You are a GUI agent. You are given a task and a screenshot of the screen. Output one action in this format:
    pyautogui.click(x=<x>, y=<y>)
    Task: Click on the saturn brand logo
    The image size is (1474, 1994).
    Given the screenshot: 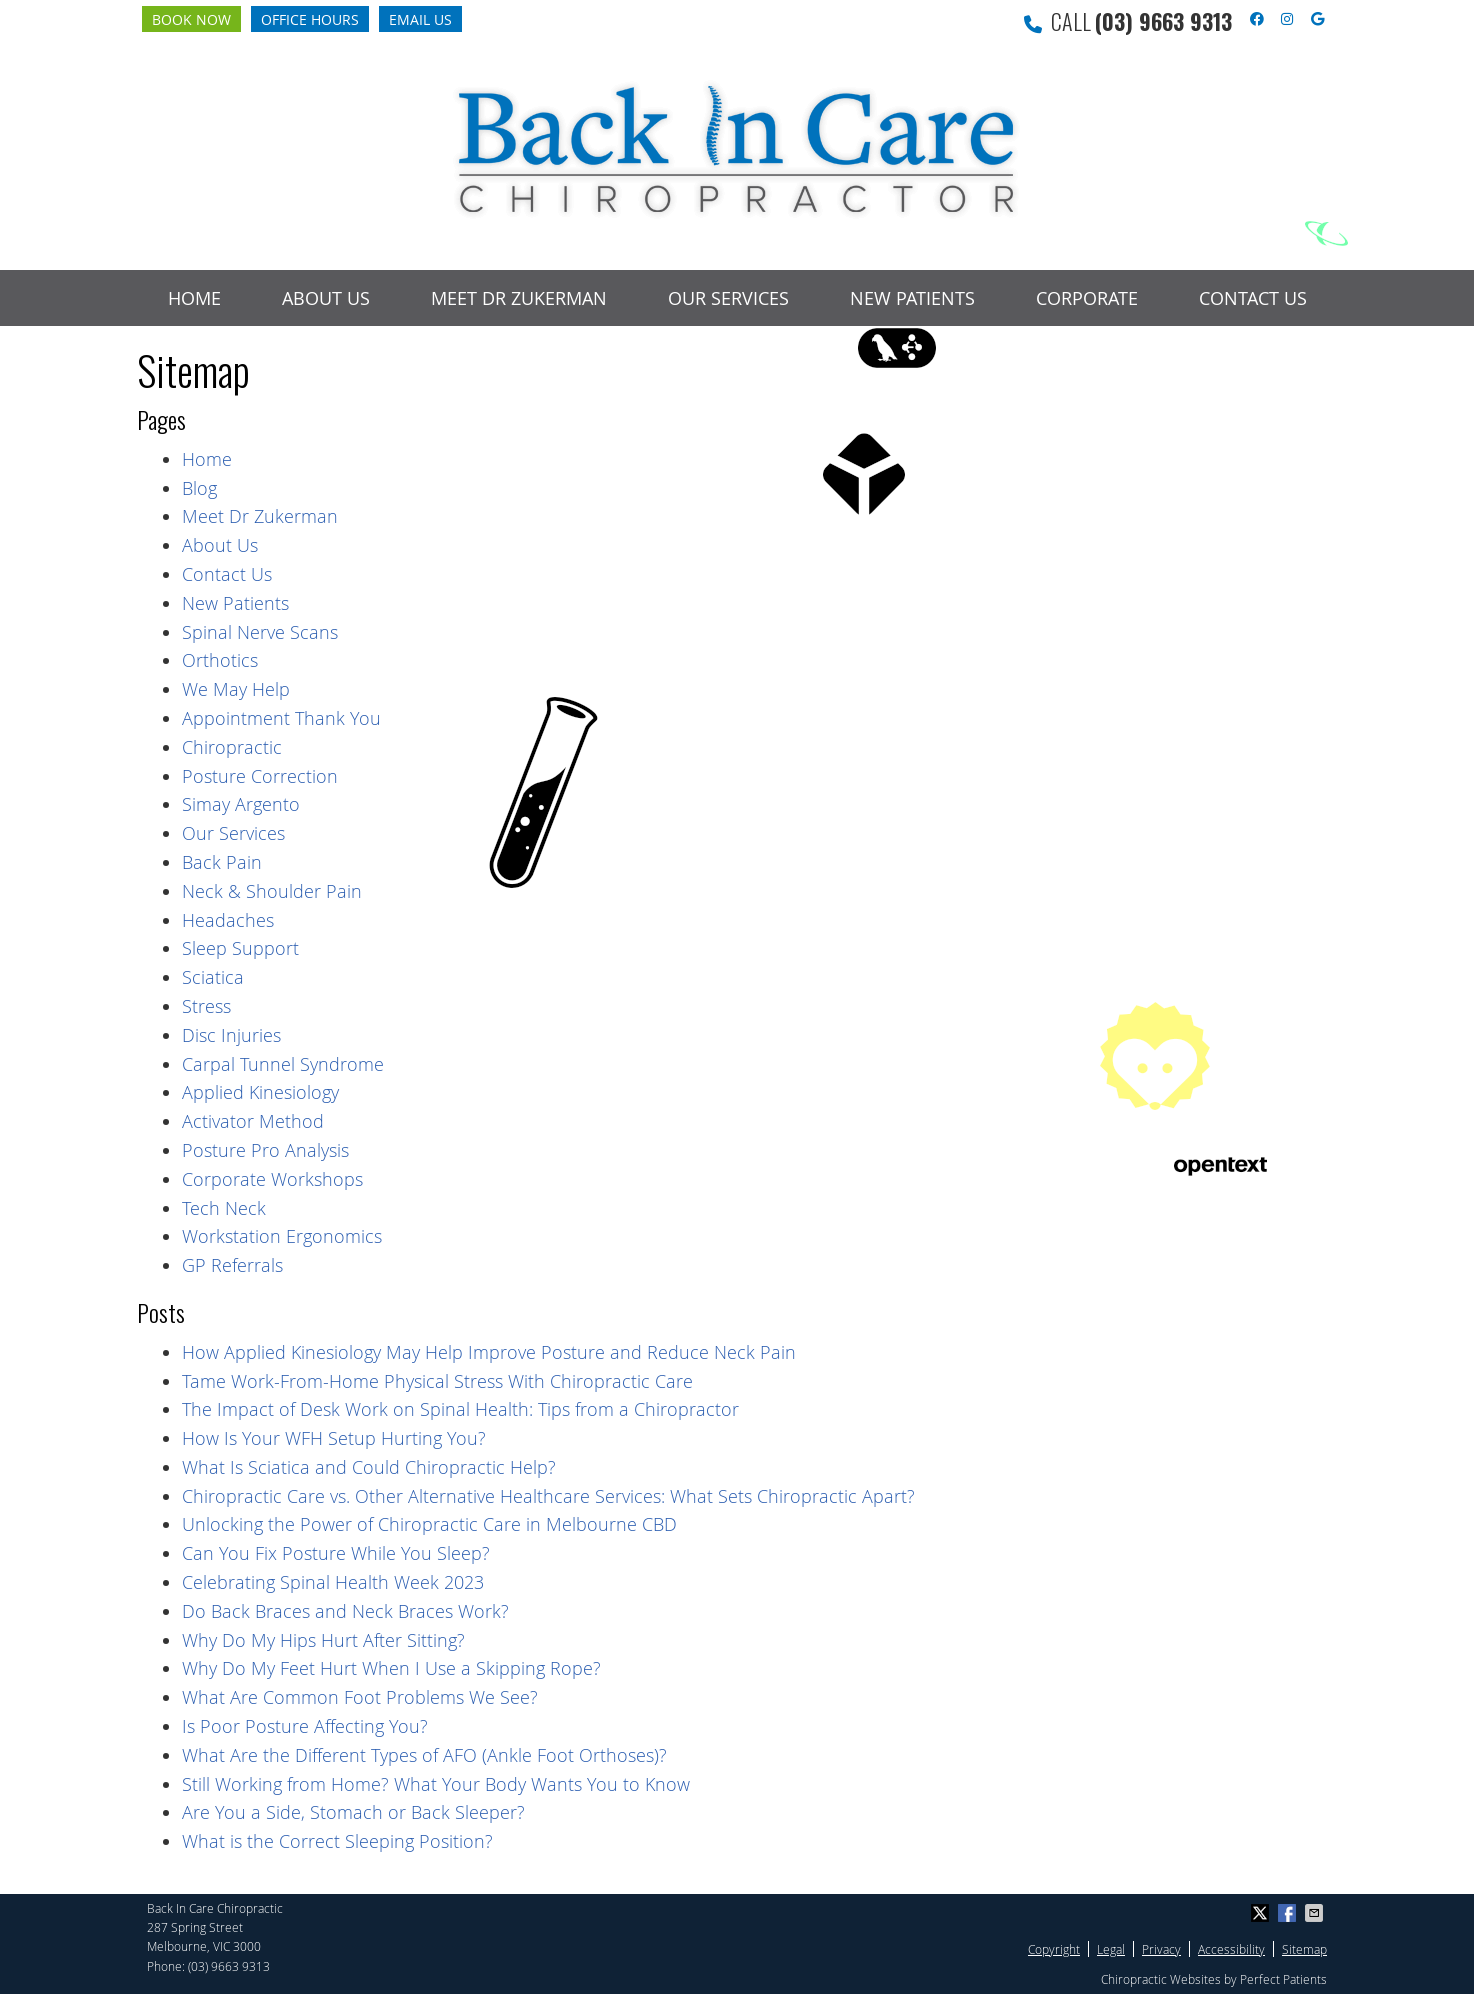 What is the action you would take?
    pyautogui.click(x=1326, y=233)
    